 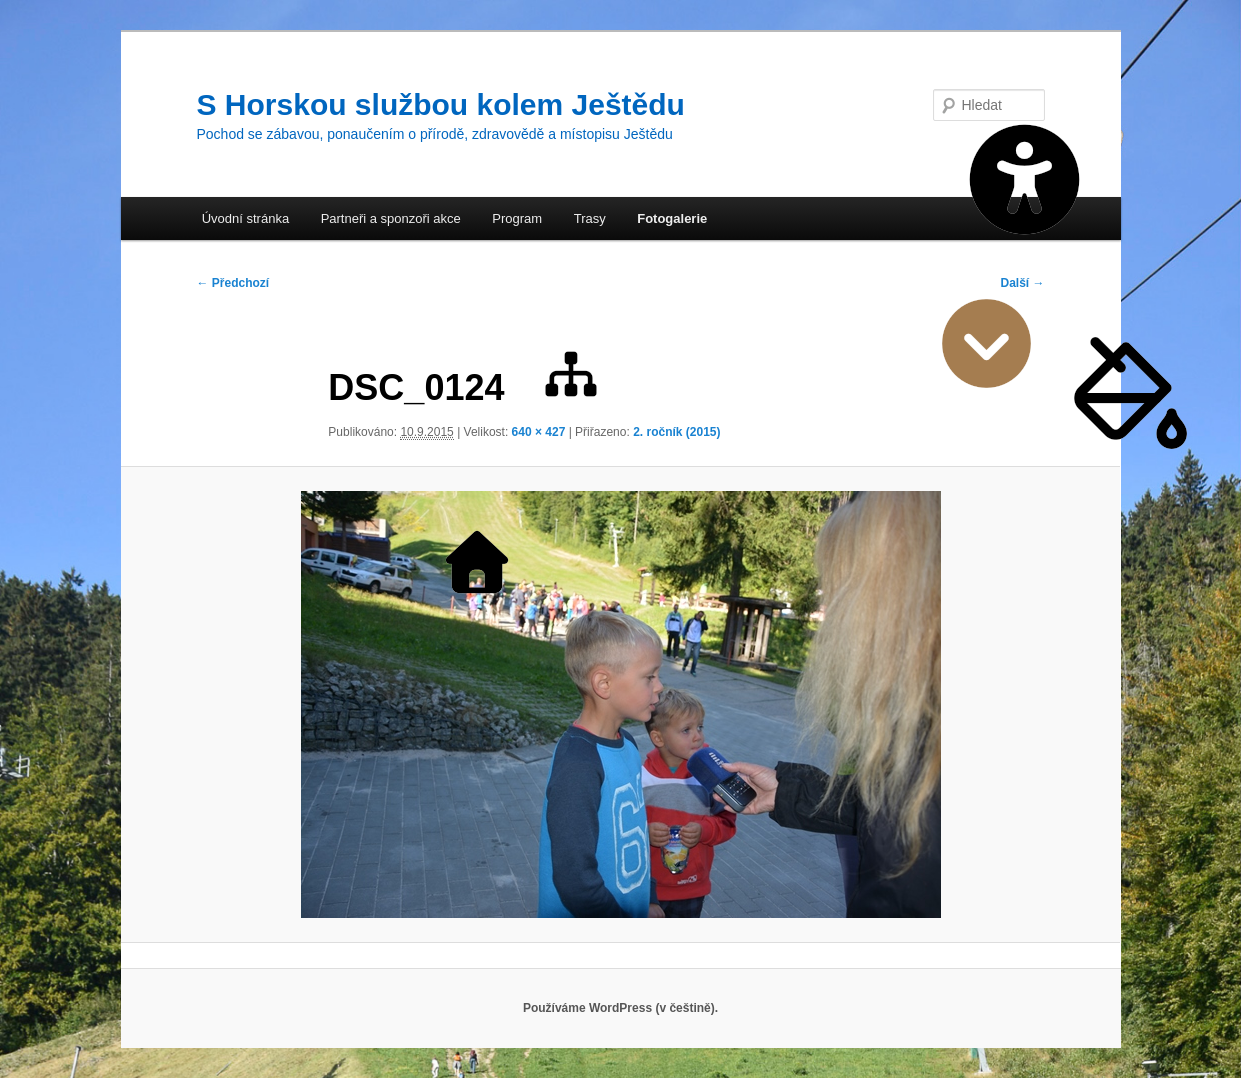 What do you see at coordinates (571, 374) in the screenshot?
I see `view site structure or hierarchy` at bounding box center [571, 374].